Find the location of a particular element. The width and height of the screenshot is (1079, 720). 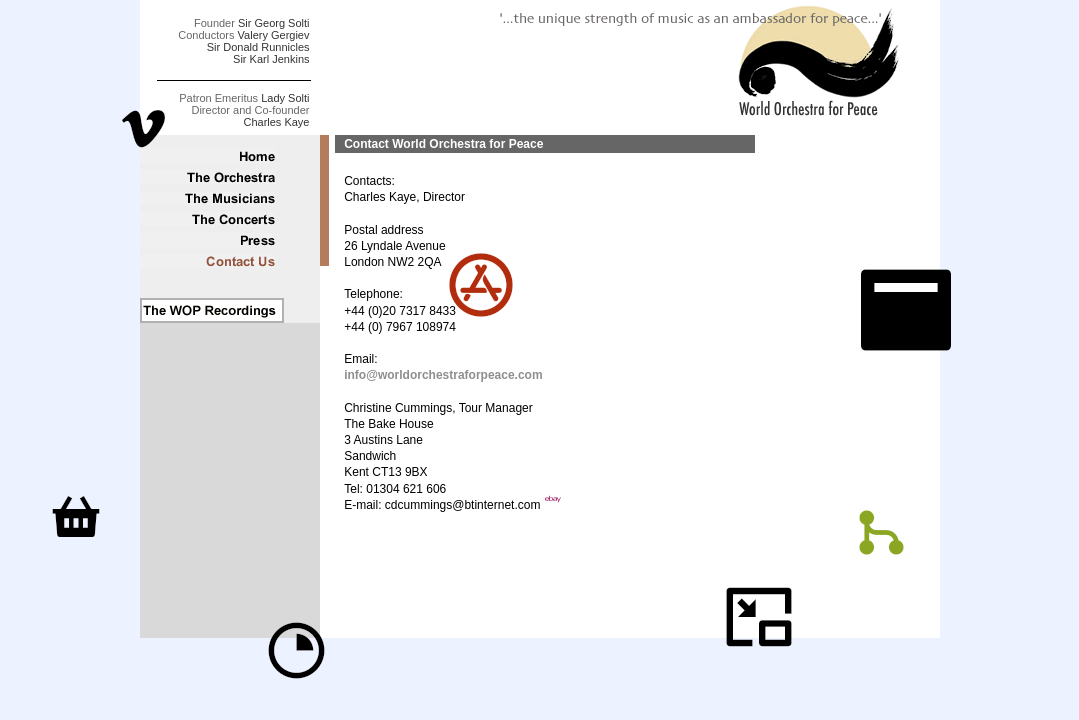

enable picture-in-picture mode is located at coordinates (759, 617).